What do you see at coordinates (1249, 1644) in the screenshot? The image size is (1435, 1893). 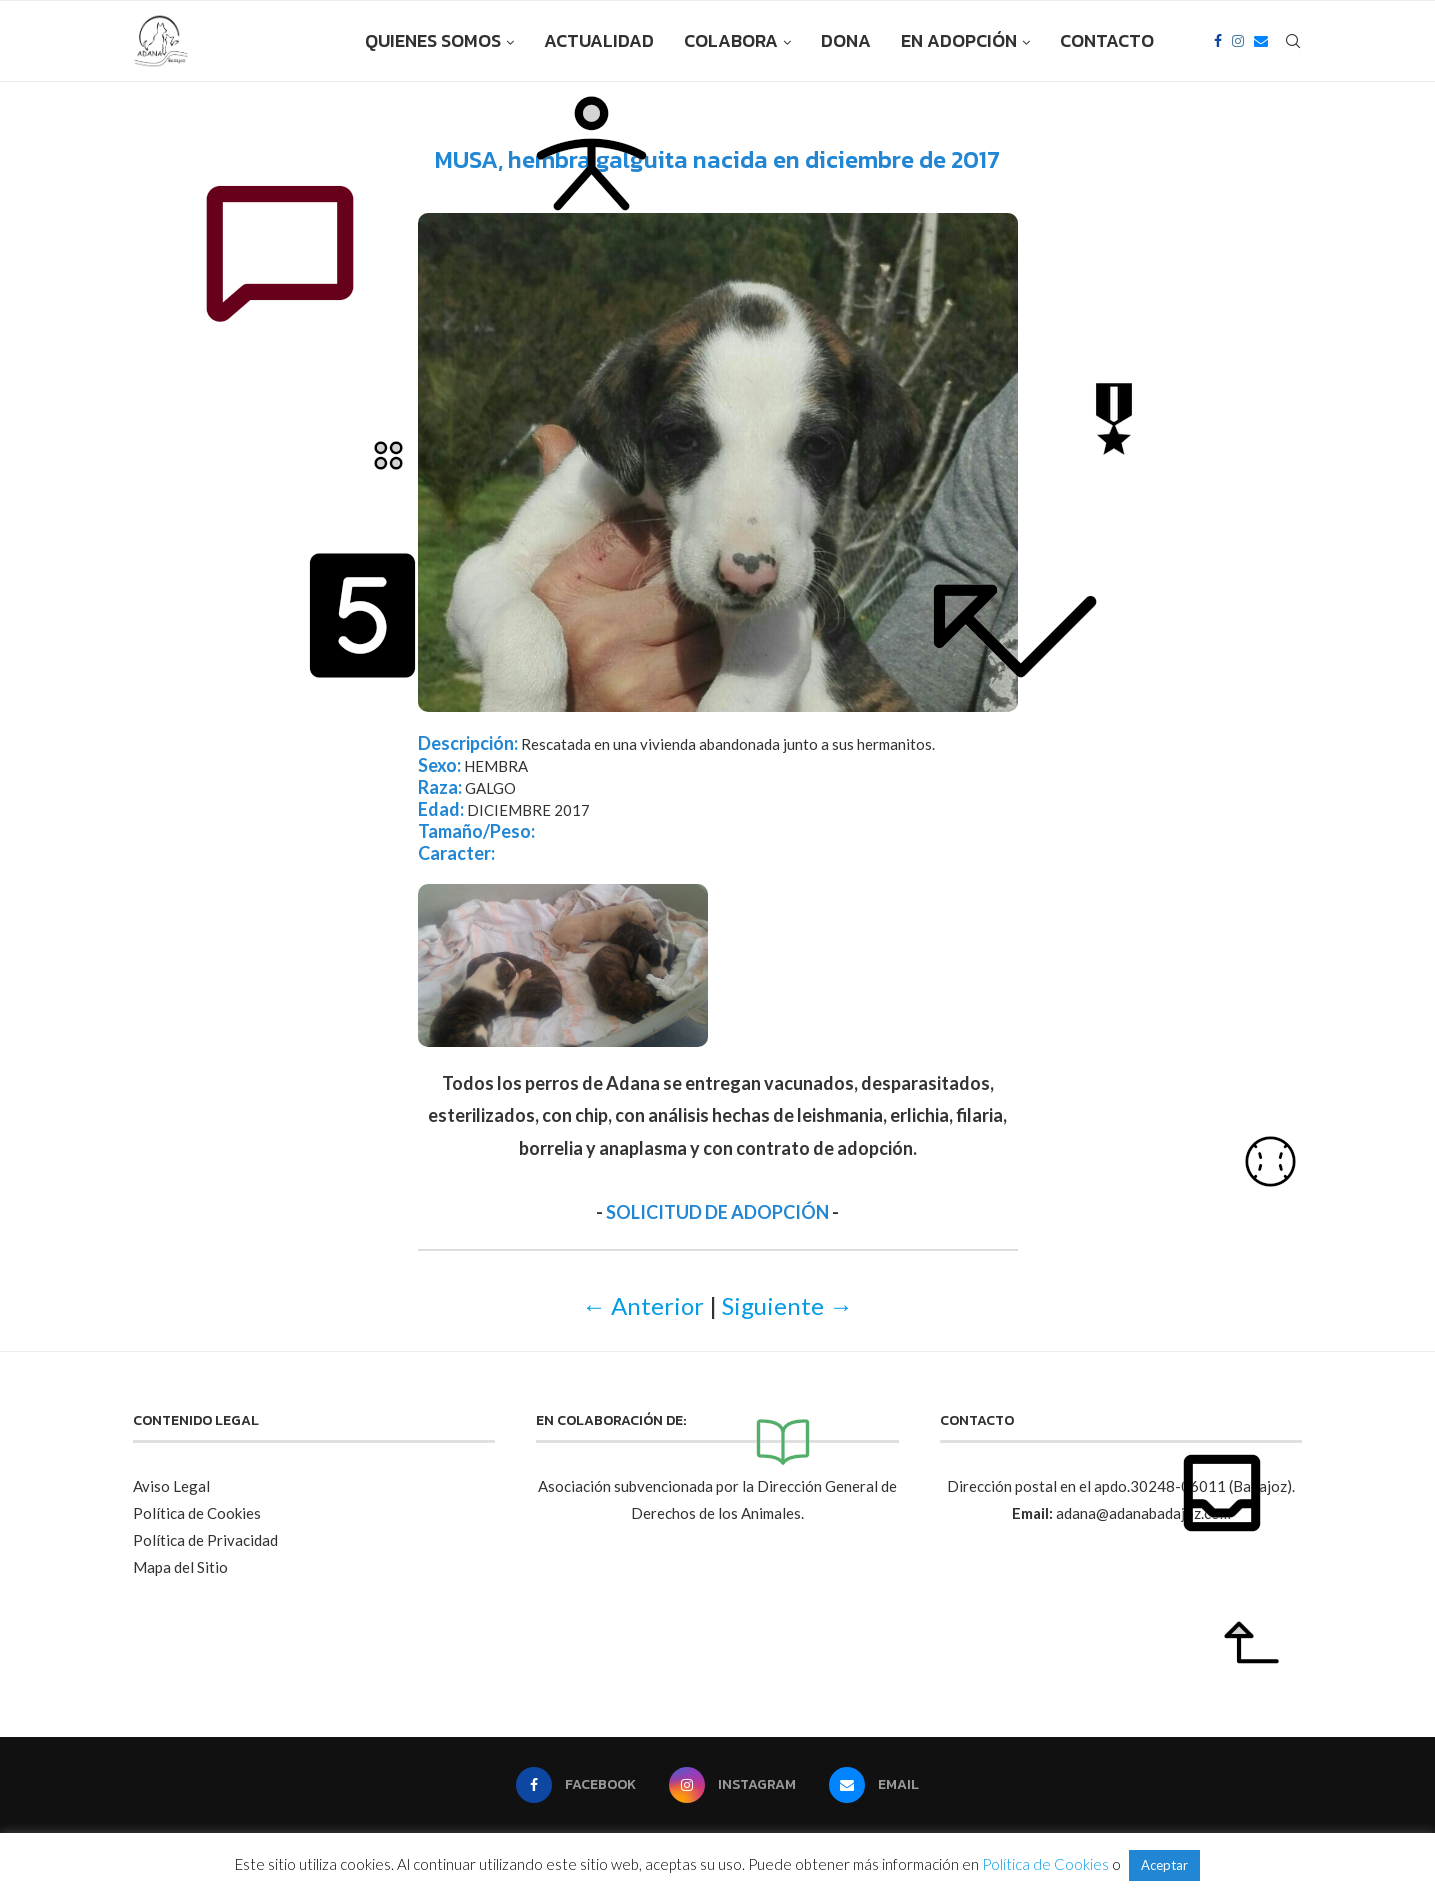 I see `go back and return to top` at bounding box center [1249, 1644].